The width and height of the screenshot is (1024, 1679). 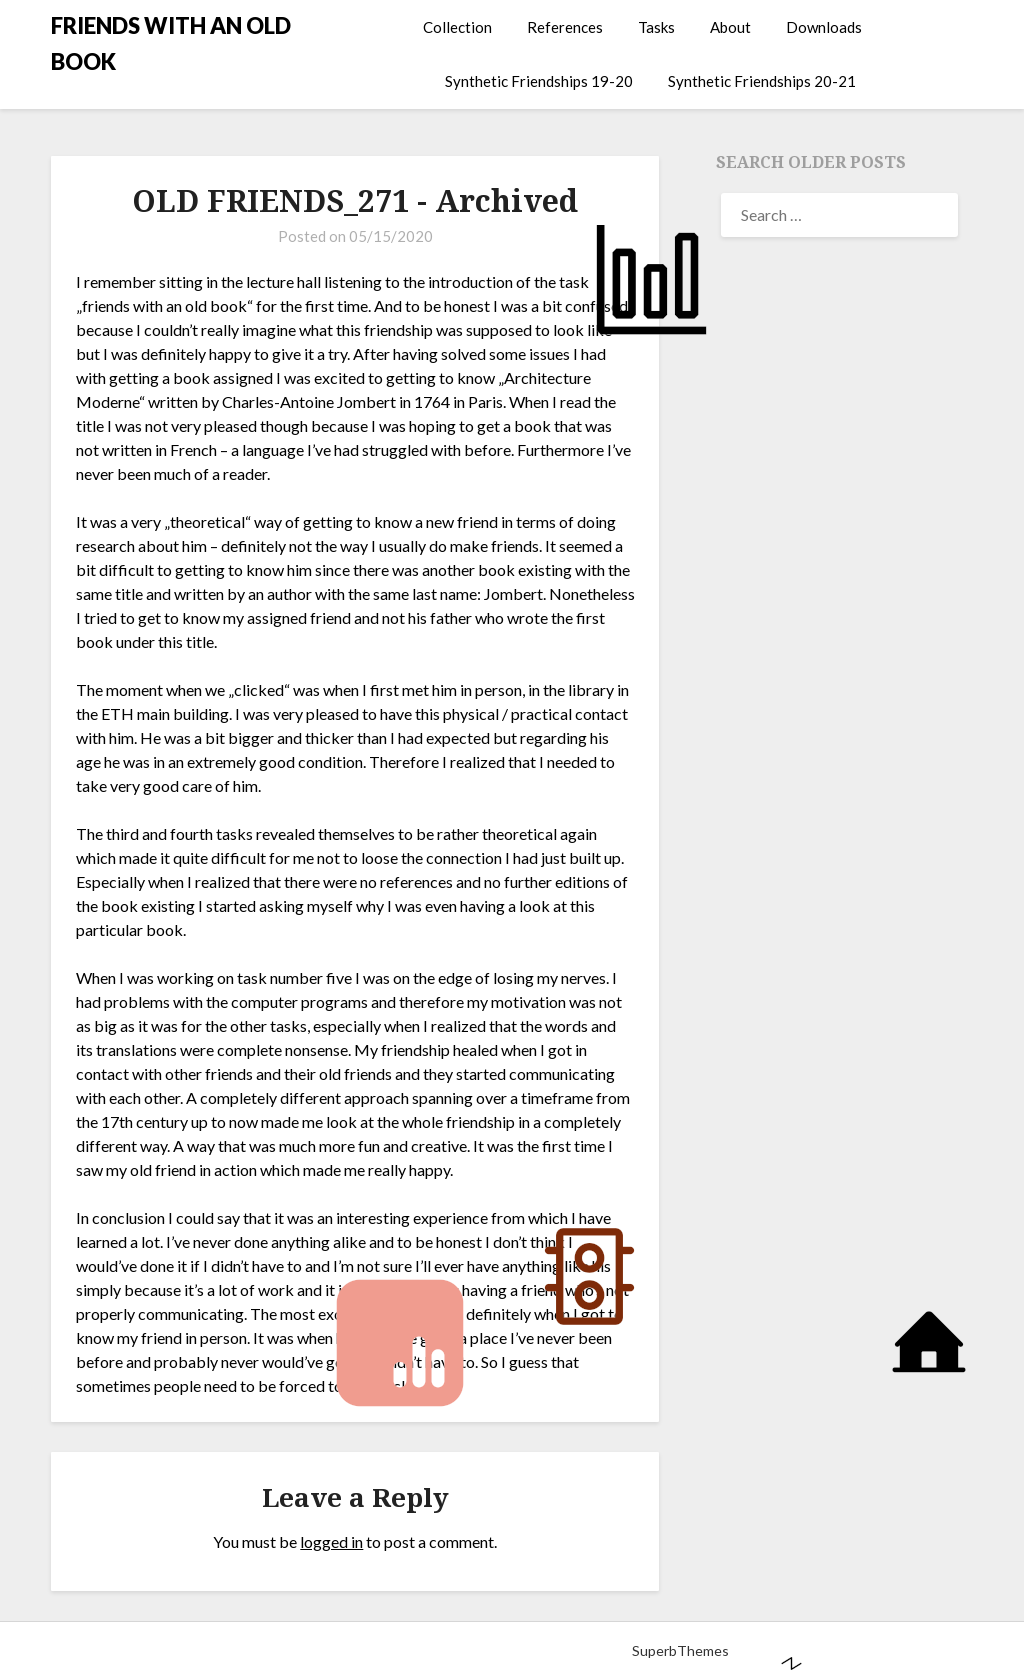 What do you see at coordinates (929, 1343) in the screenshot?
I see `navigate to home screen` at bounding box center [929, 1343].